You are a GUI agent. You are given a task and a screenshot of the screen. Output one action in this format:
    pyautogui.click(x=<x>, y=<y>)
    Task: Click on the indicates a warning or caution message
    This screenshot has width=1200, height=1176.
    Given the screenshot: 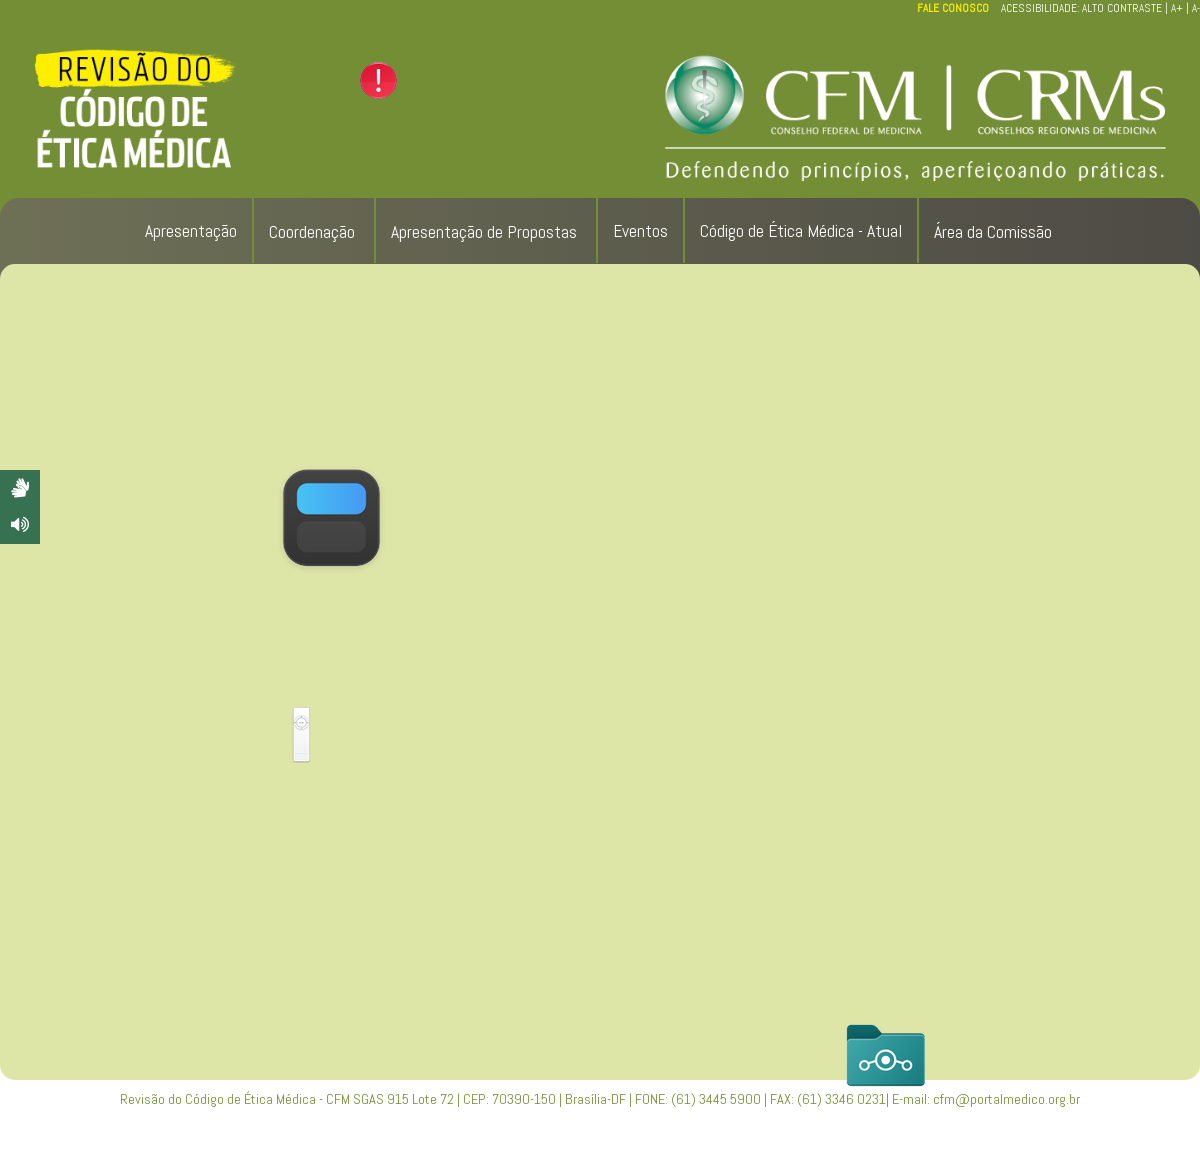 What is the action you would take?
    pyautogui.click(x=378, y=80)
    